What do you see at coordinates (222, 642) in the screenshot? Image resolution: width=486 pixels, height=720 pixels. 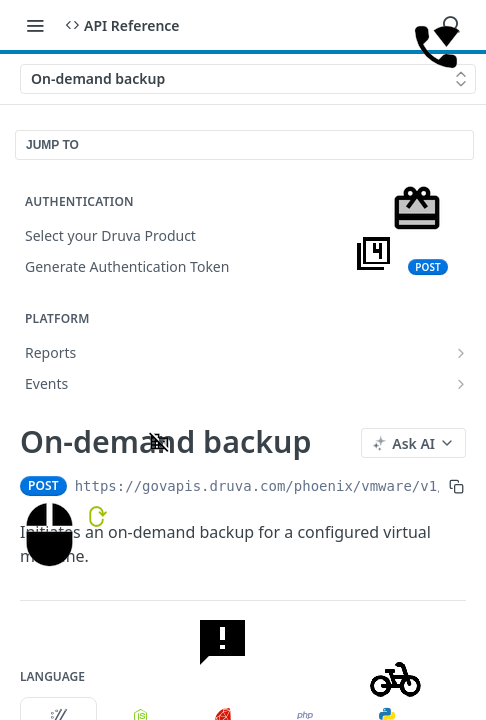 I see `view announcements or alerts` at bounding box center [222, 642].